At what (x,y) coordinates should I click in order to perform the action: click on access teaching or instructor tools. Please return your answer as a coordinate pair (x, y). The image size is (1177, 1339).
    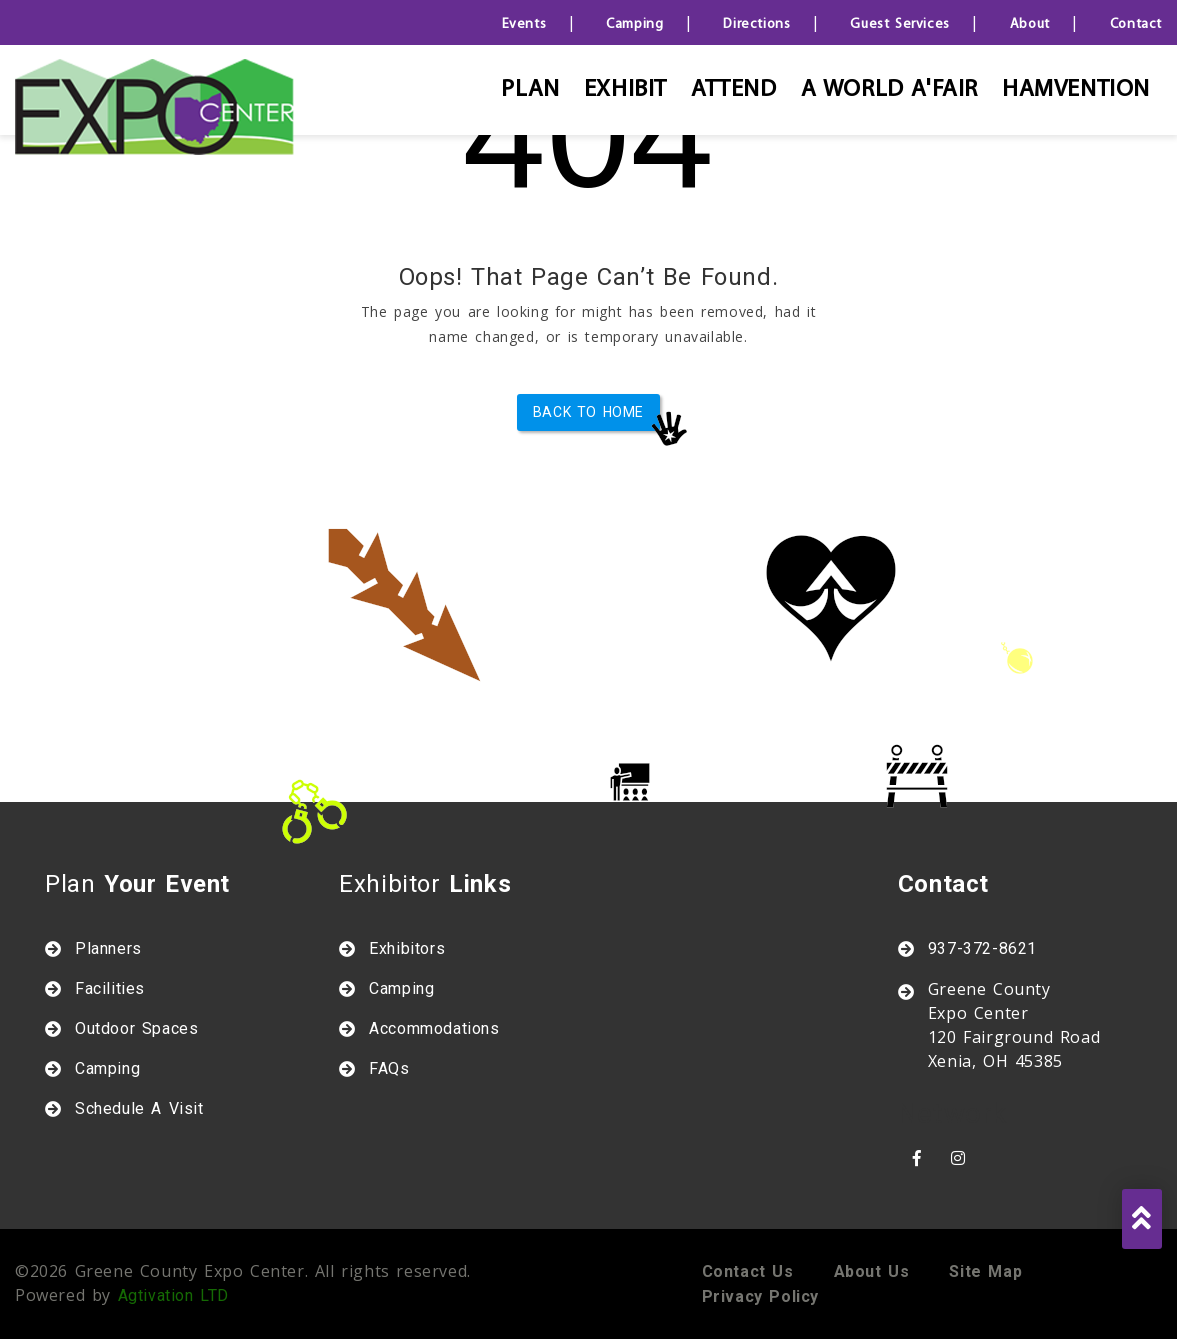
    Looking at the image, I should click on (630, 781).